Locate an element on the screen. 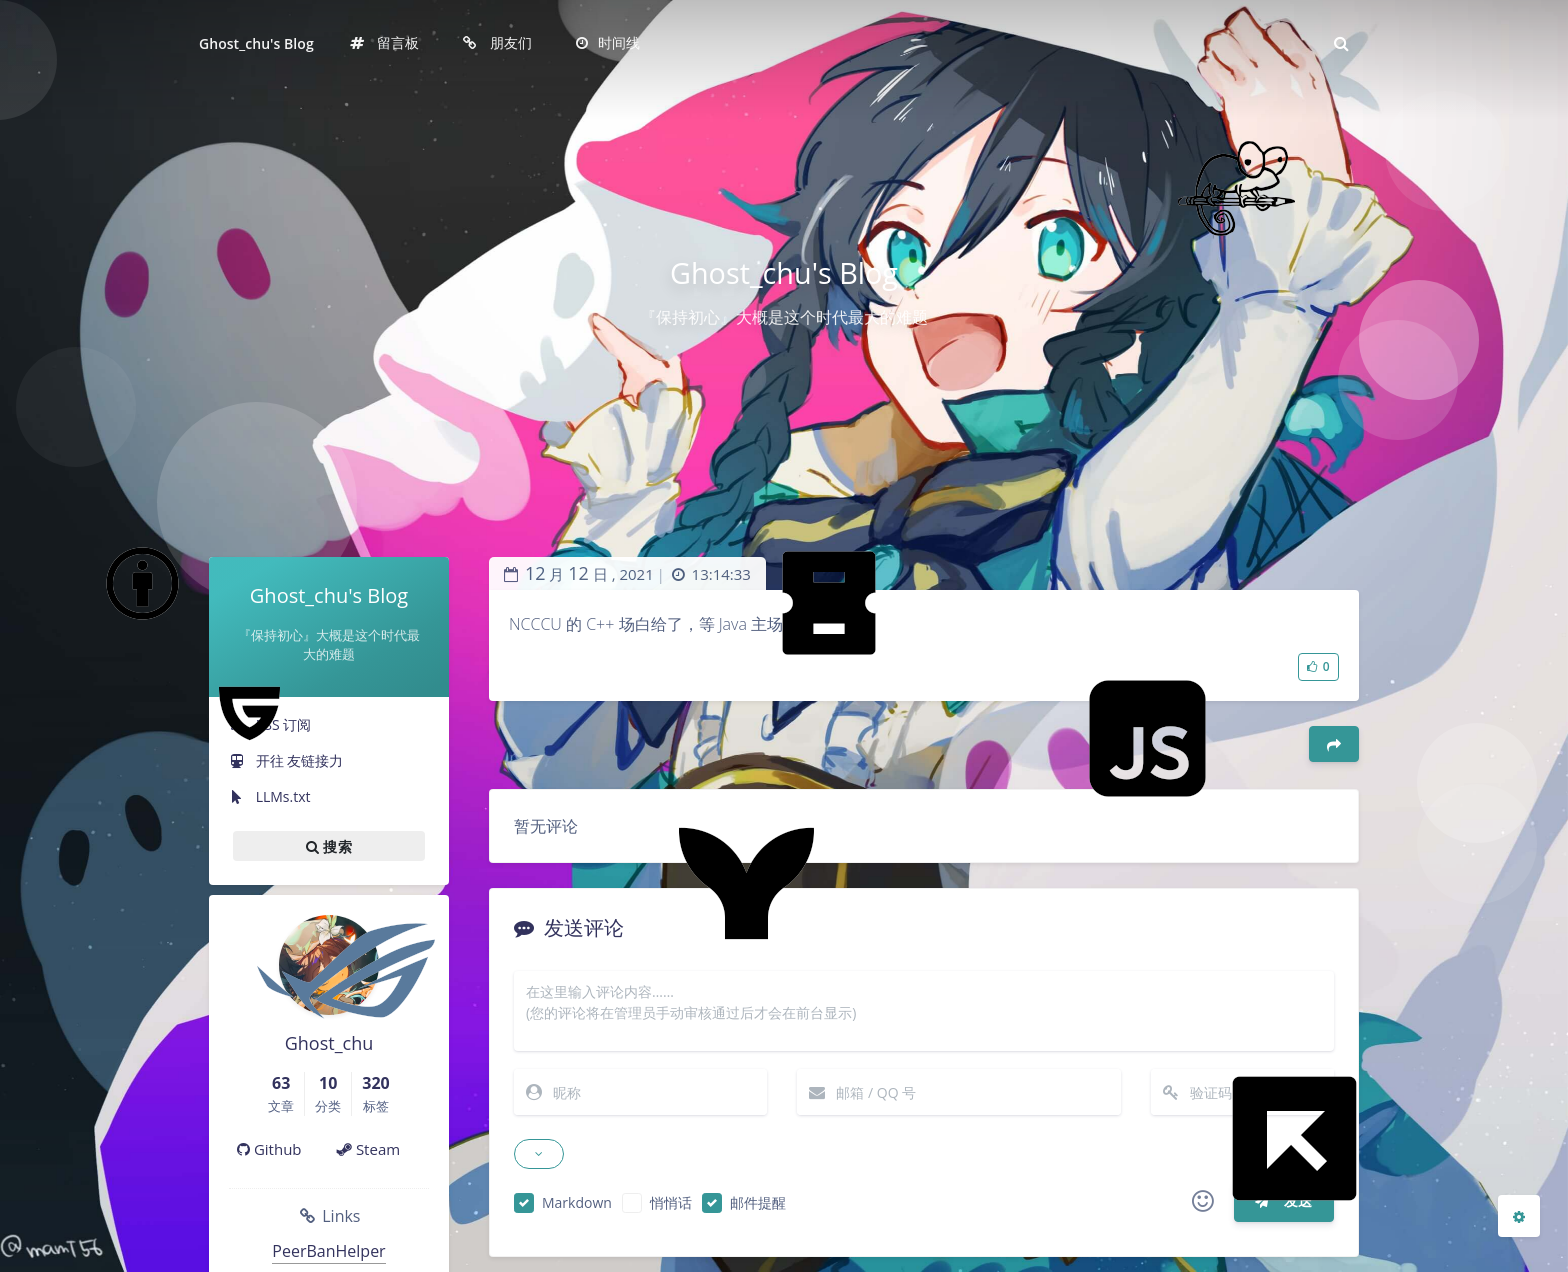 This screenshot has width=1568, height=1272. navigate back to previous section is located at coordinates (1294, 1138).